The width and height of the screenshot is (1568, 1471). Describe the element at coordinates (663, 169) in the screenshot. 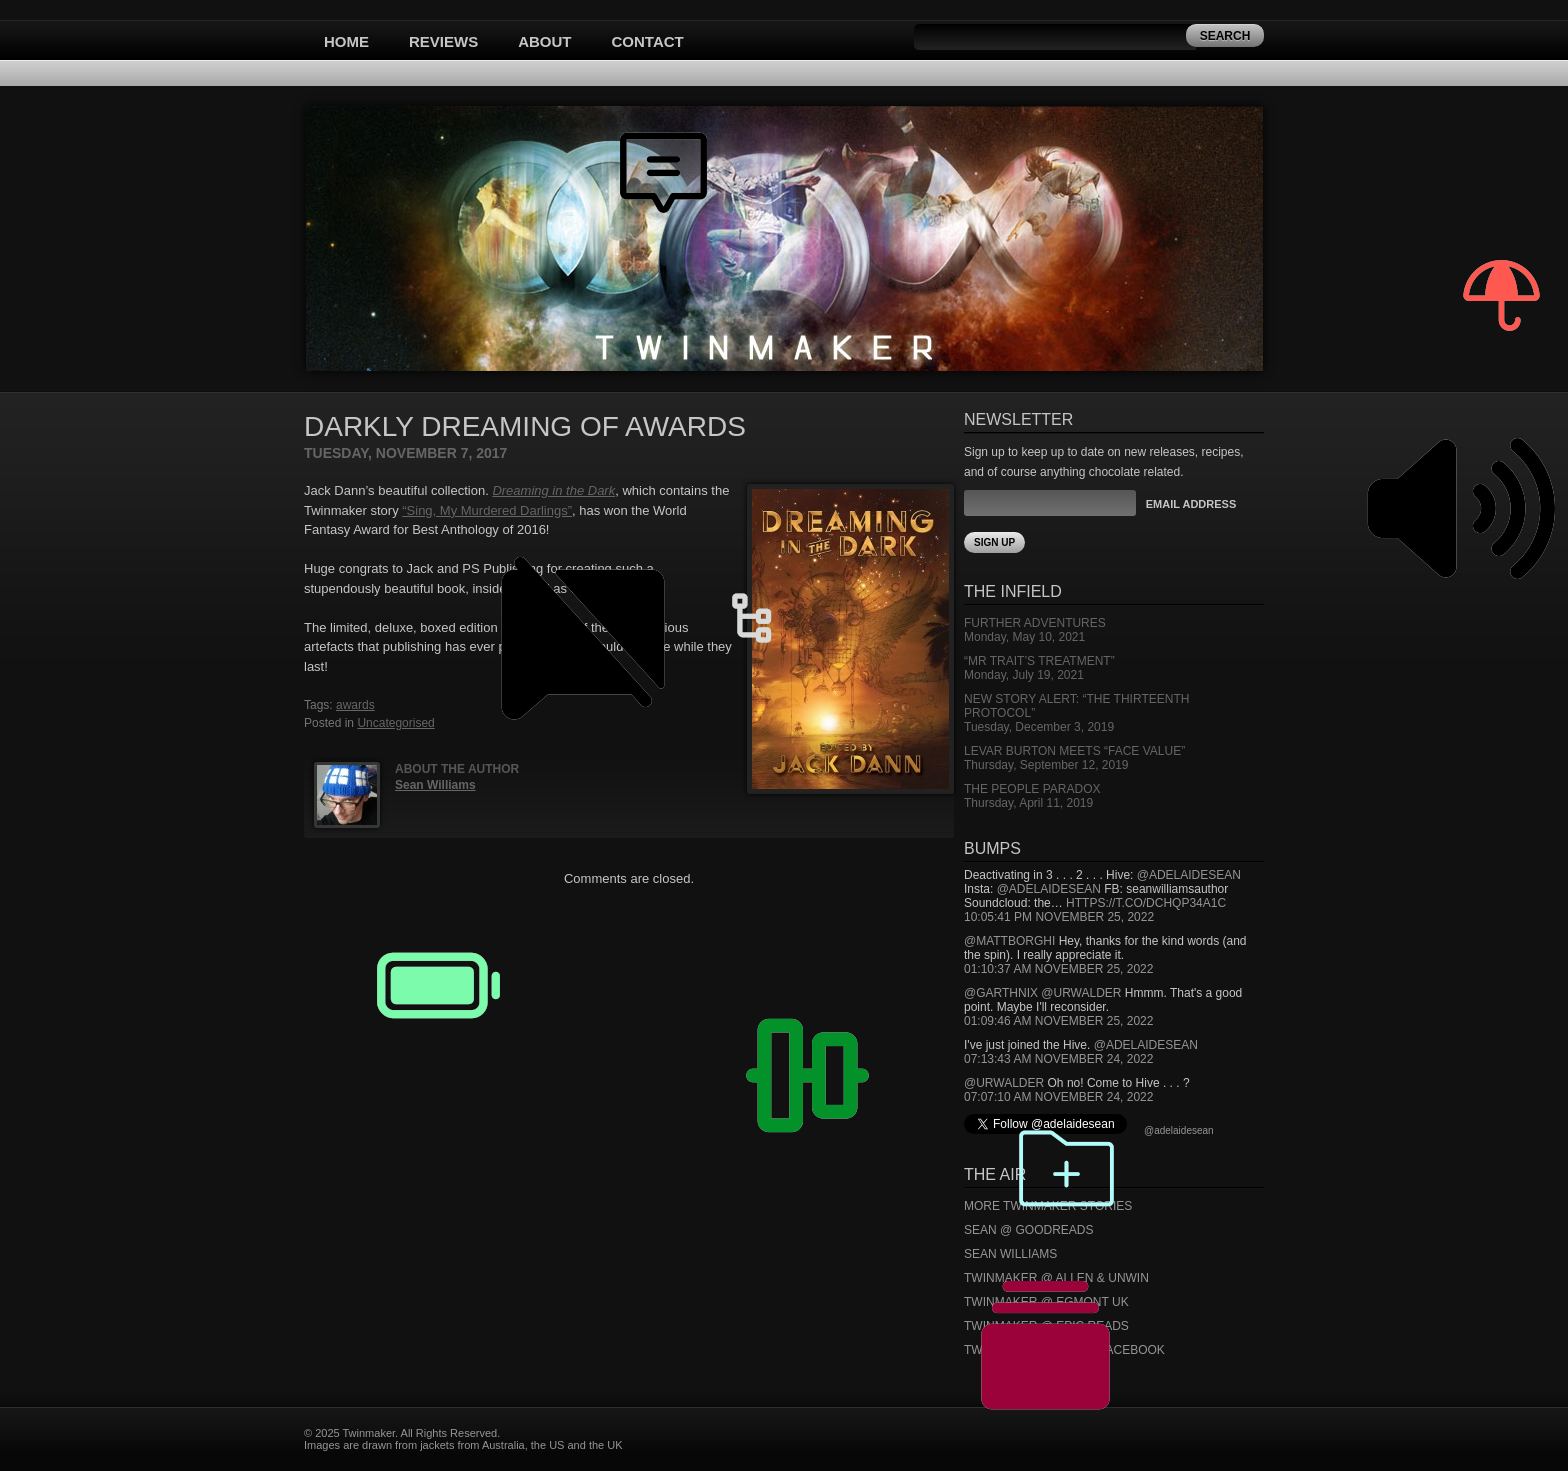

I see `open chat or messaging` at that location.